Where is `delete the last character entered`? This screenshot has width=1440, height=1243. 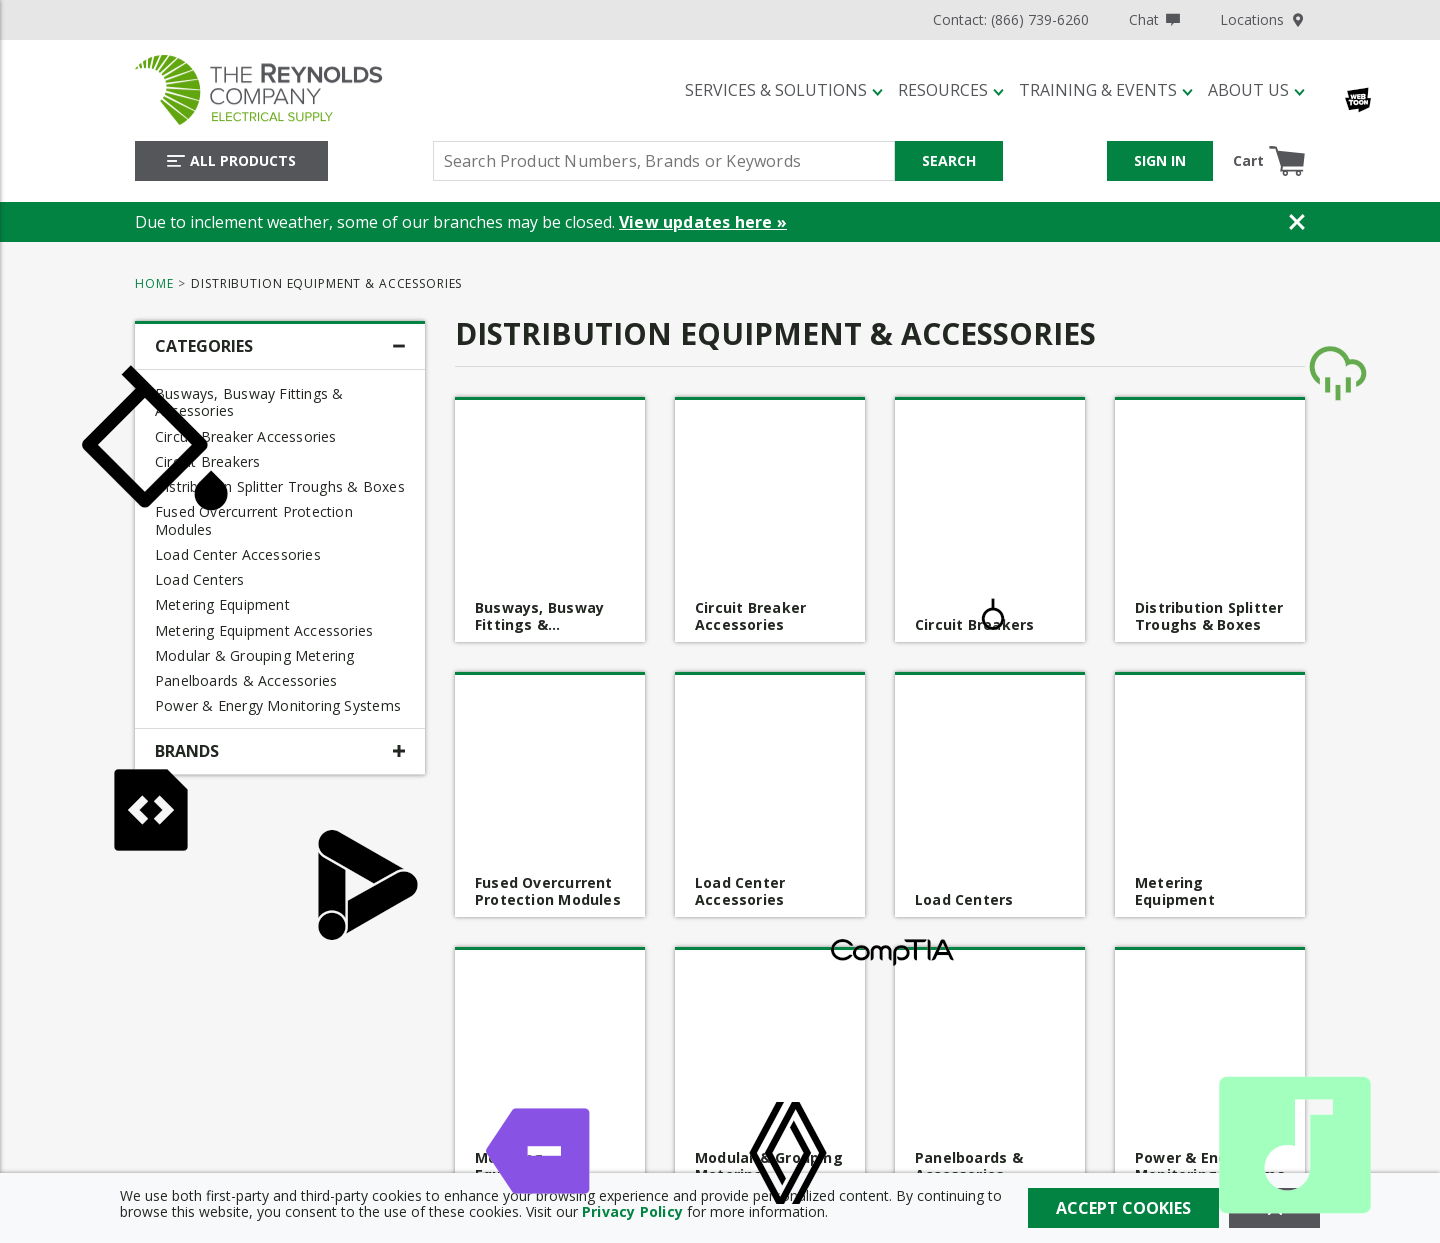 delete the last character entered is located at coordinates (542, 1151).